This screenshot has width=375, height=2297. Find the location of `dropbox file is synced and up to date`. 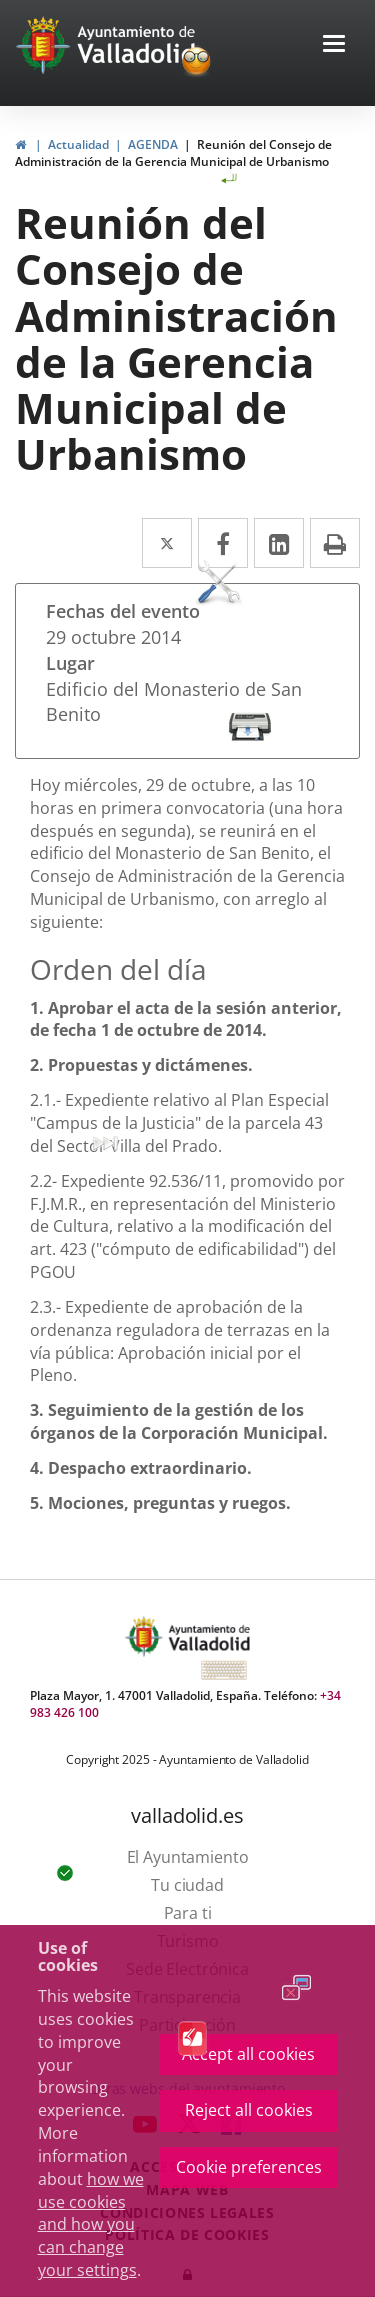

dropbox file is synced and up to date is located at coordinates (65, 1873).